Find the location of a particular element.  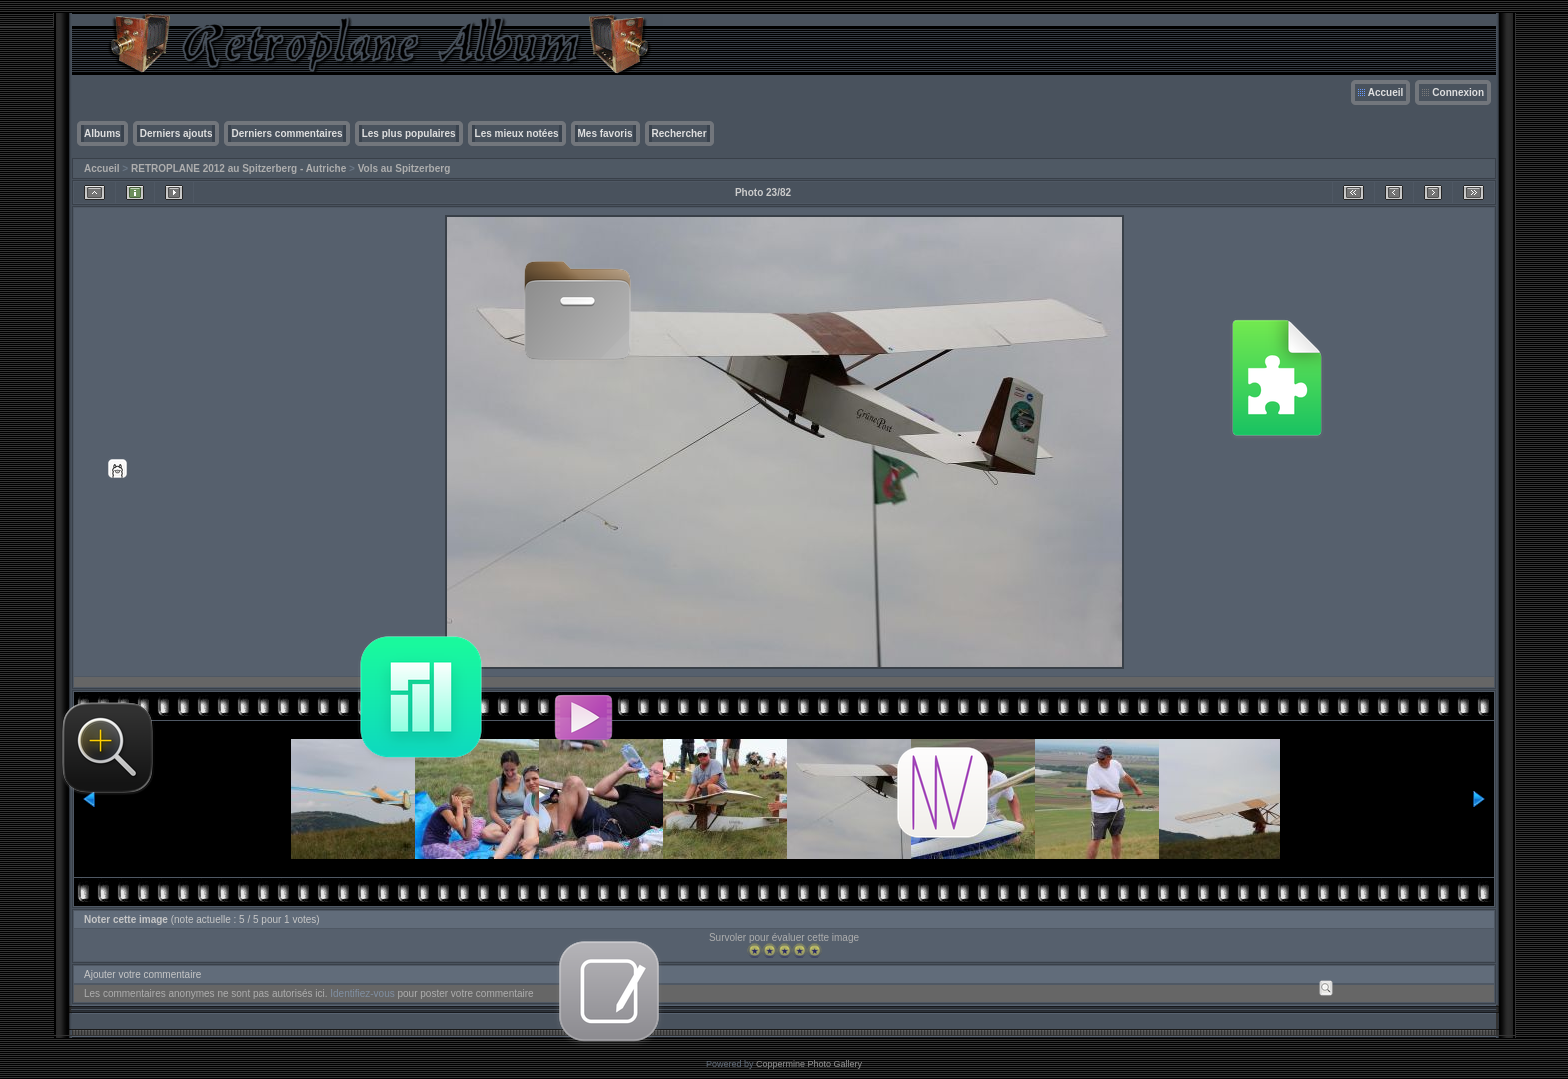

an add-on or extension file type is located at coordinates (1277, 380).